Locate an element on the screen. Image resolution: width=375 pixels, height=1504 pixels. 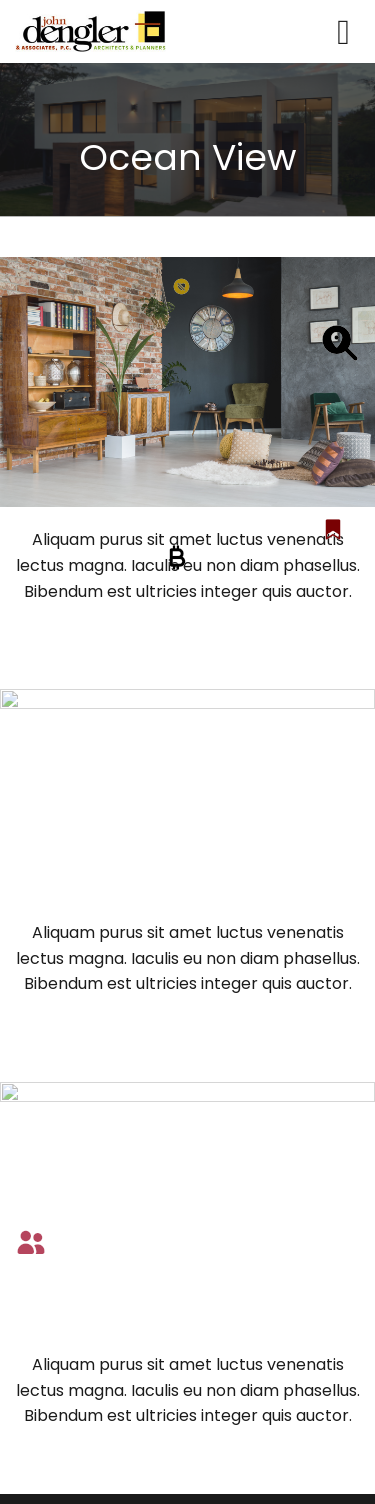
save this item for later is located at coordinates (333, 529).